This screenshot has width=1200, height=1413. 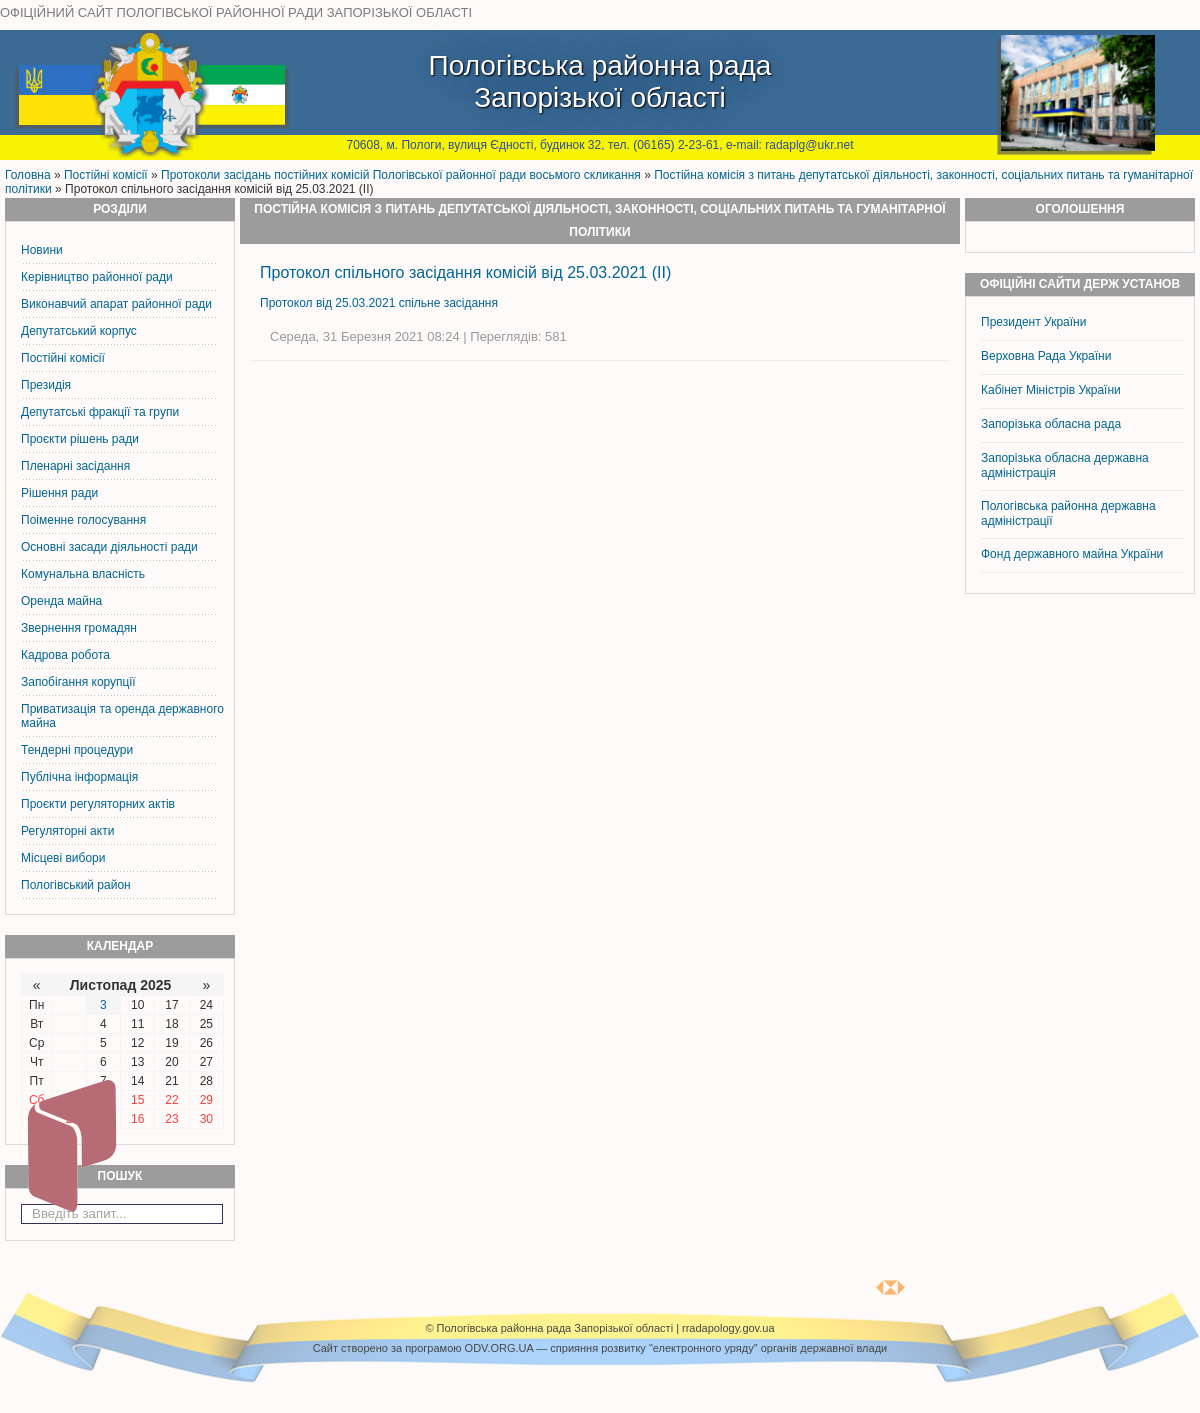 I want to click on file.io brand logo, so click(x=72, y=1146).